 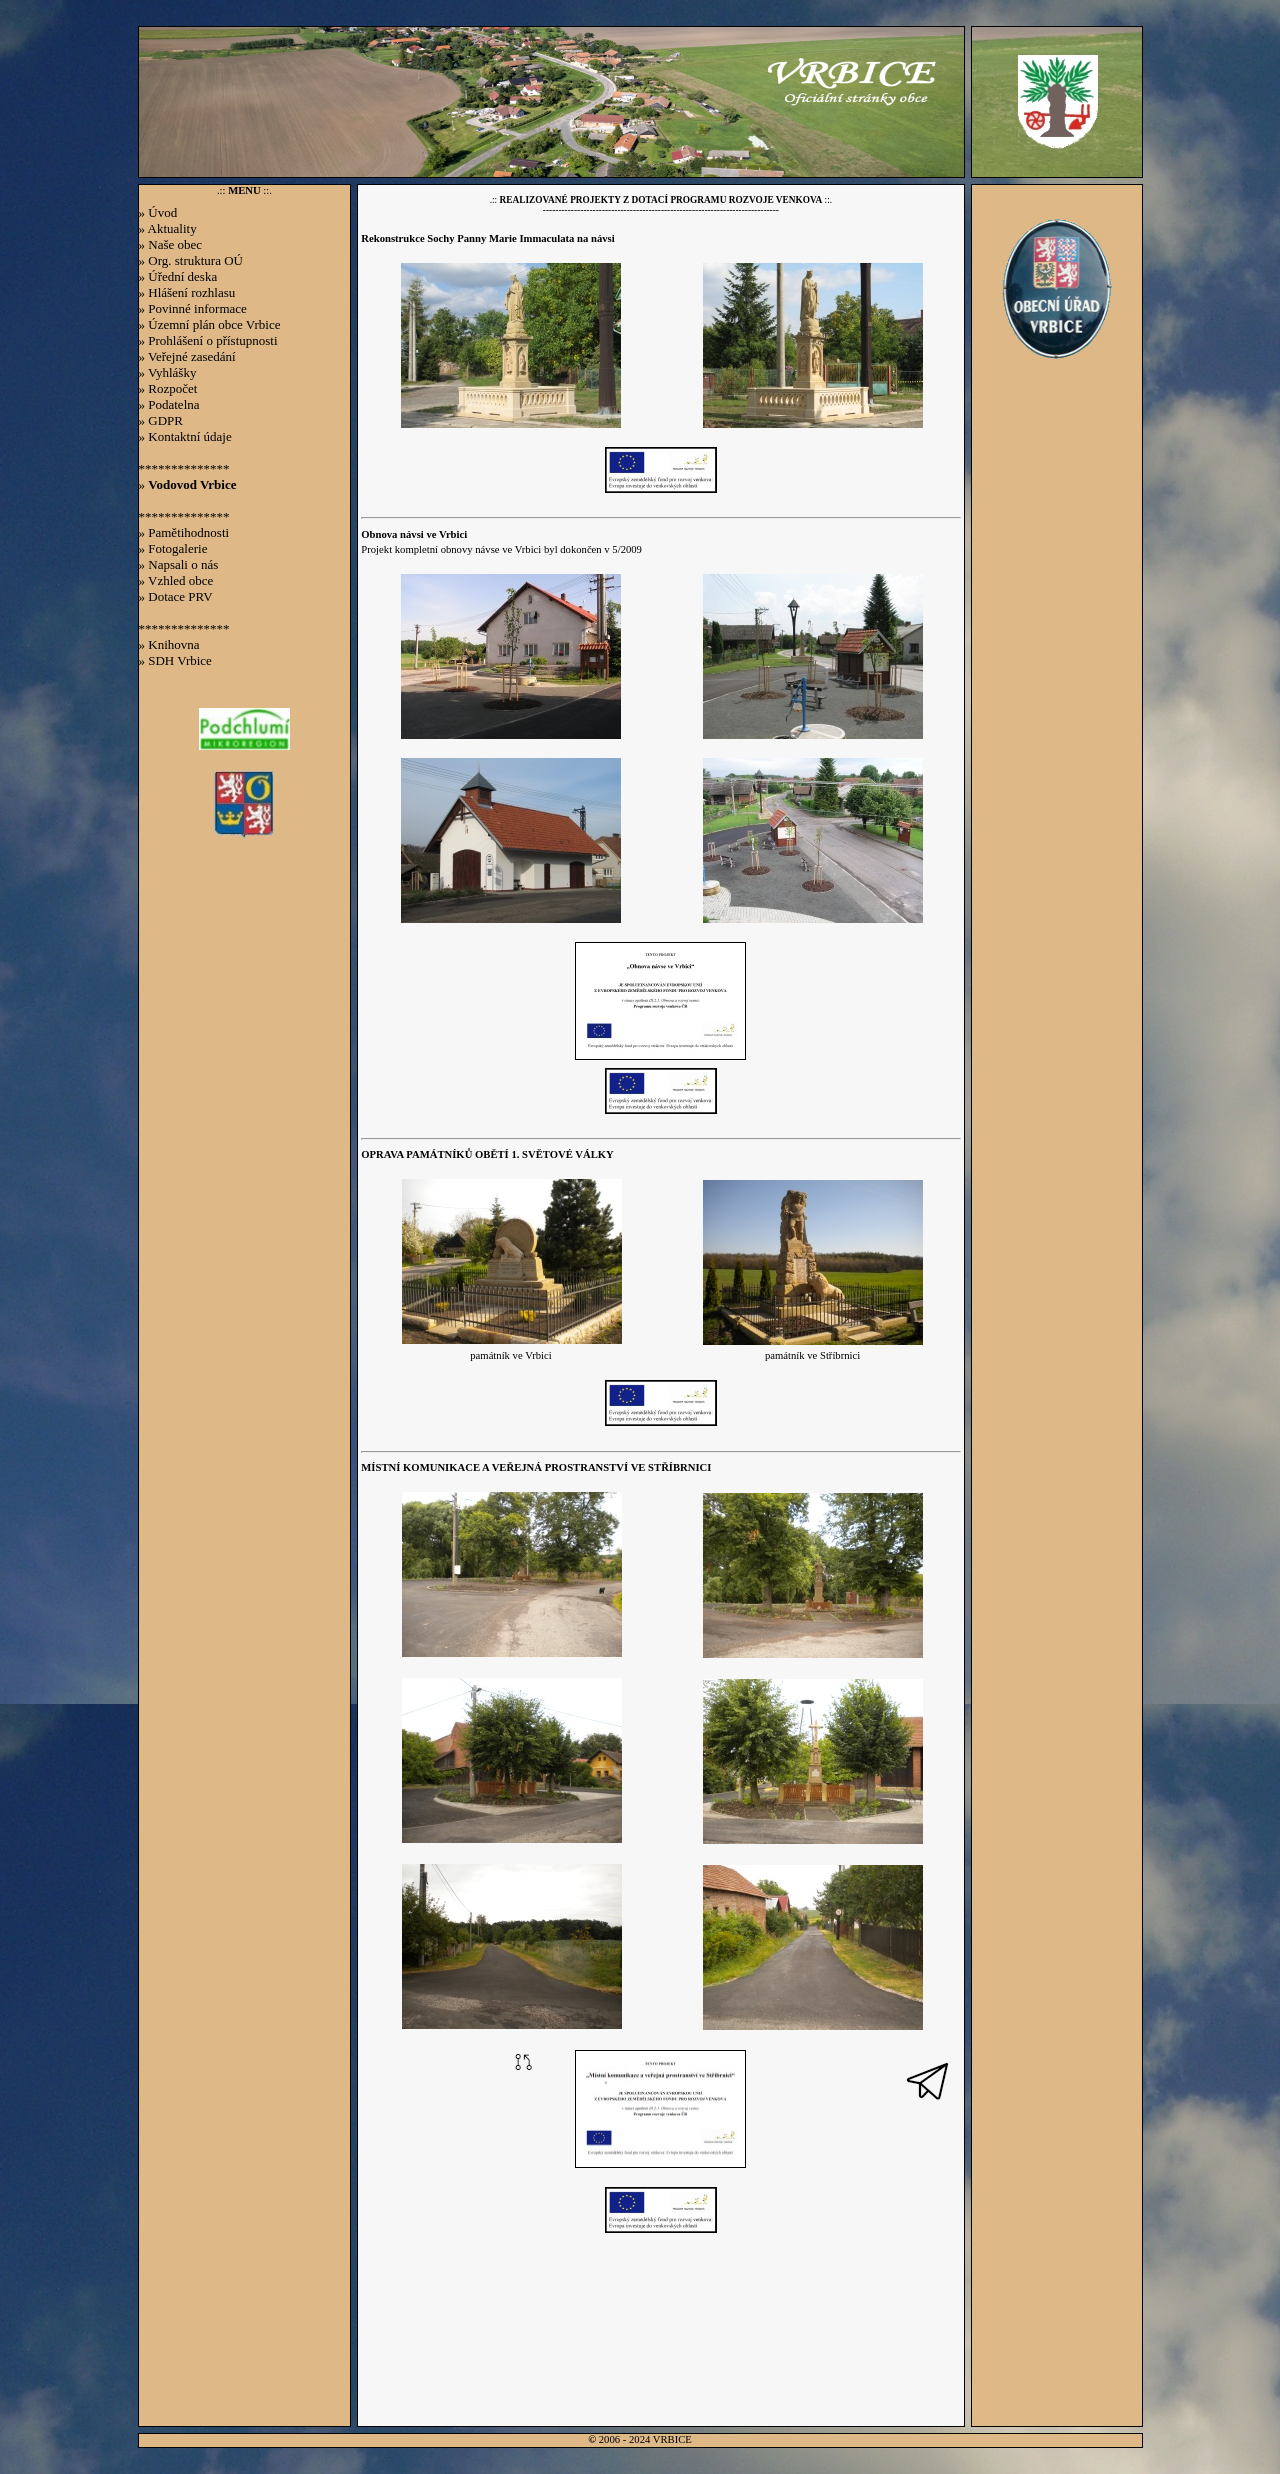 What do you see at coordinates (523, 2062) in the screenshot?
I see `create a new pull request` at bounding box center [523, 2062].